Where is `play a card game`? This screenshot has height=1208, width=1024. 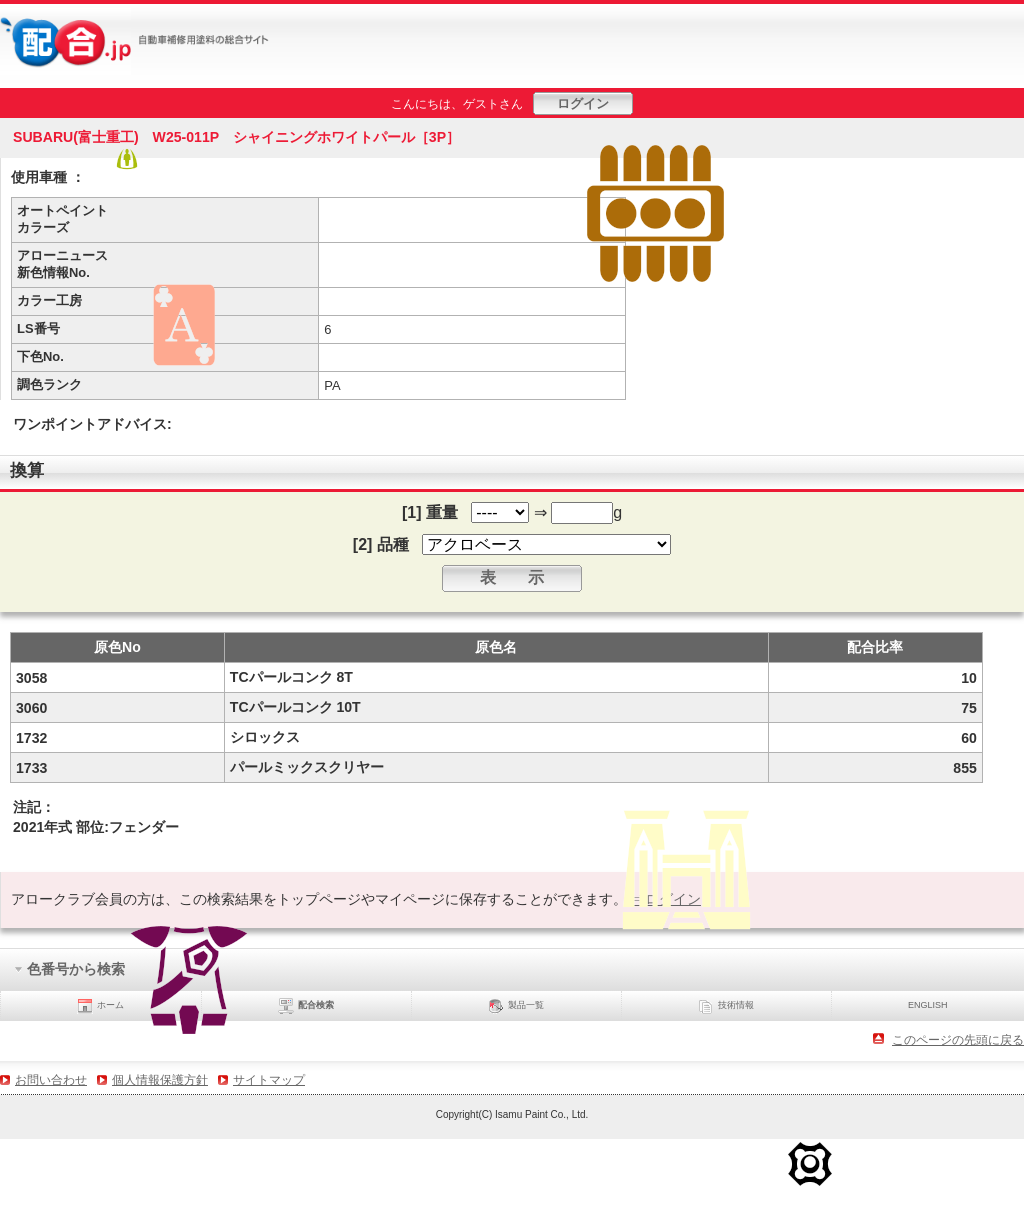
play a card game is located at coordinates (184, 325).